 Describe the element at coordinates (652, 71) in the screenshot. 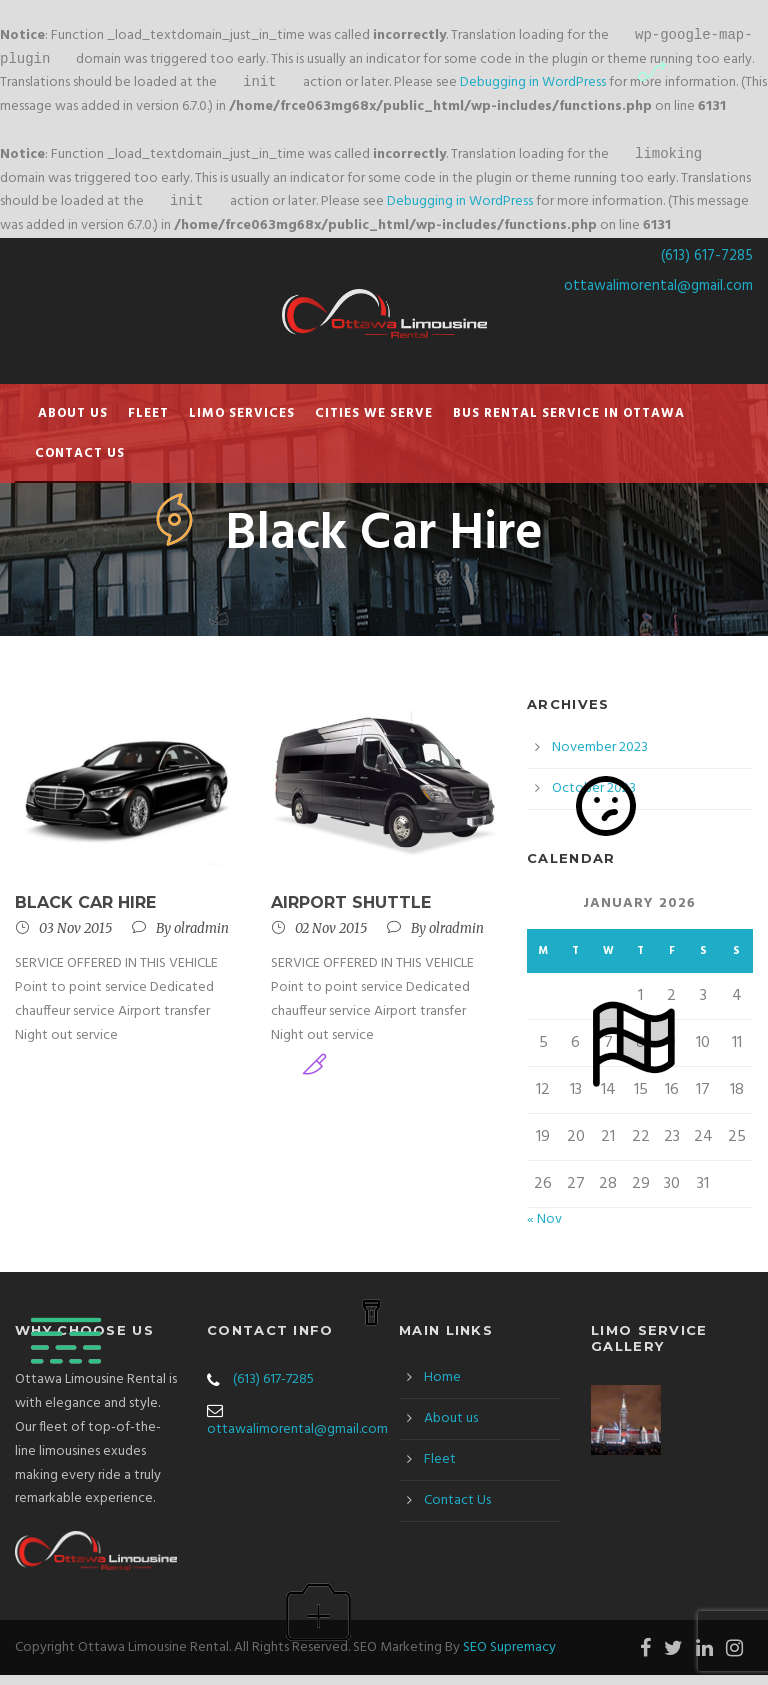

I see `indicates a workflow or process flow direction` at that location.